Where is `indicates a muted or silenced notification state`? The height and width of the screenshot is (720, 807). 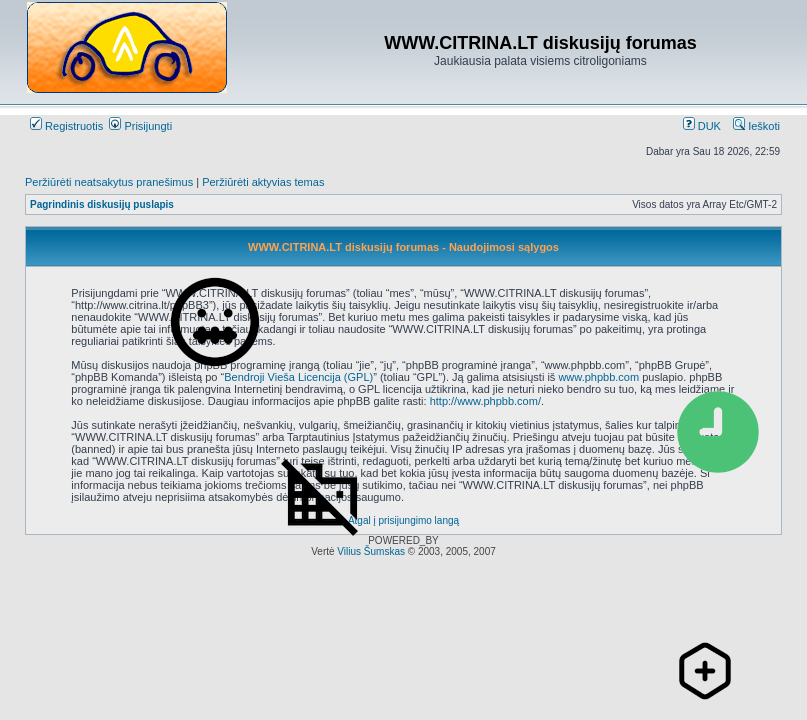
indicates a muted or silenced notification state is located at coordinates (215, 322).